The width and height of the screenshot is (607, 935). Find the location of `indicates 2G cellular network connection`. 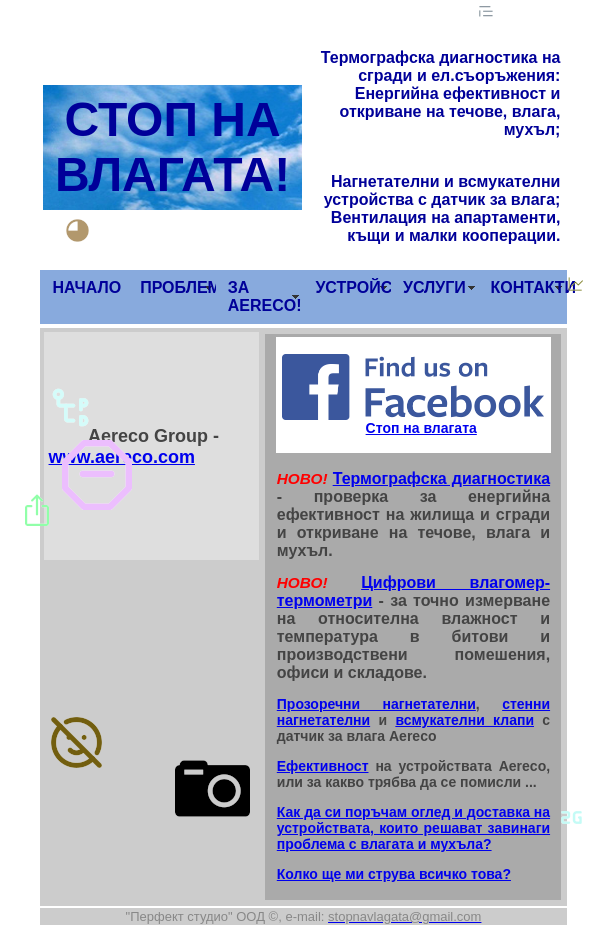

indicates 2G cellular network connection is located at coordinates (571, 817).